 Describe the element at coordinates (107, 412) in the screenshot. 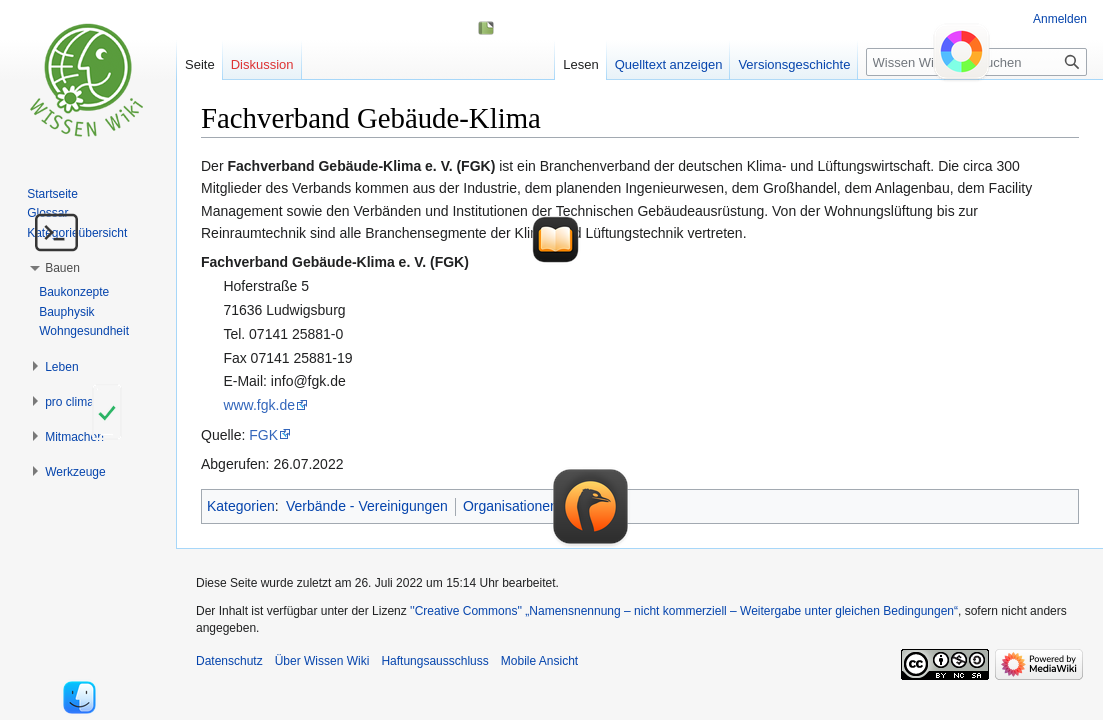

I see `smartphone successfully connected` at that location.